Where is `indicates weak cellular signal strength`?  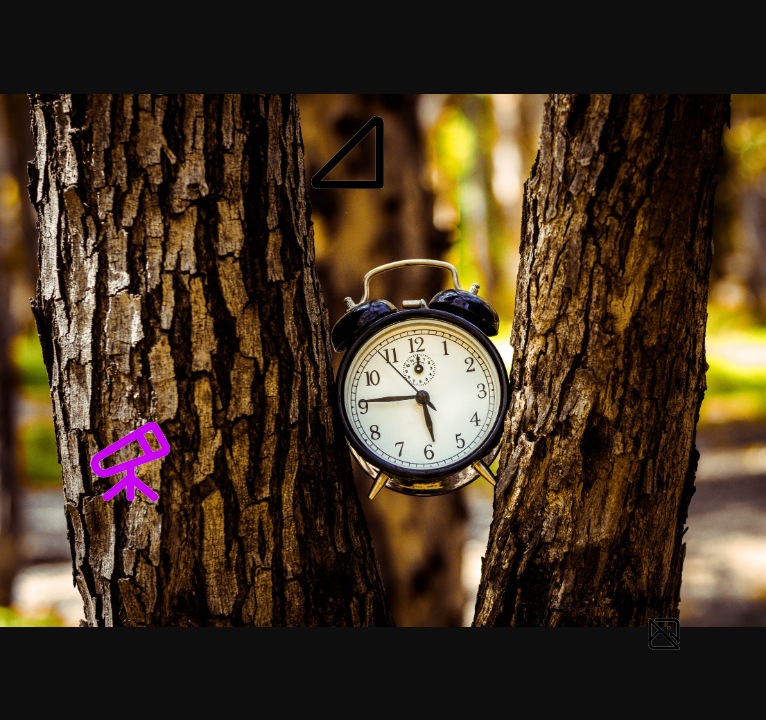 indicates weak cellular signal strength is located at coordinates (347, 152).